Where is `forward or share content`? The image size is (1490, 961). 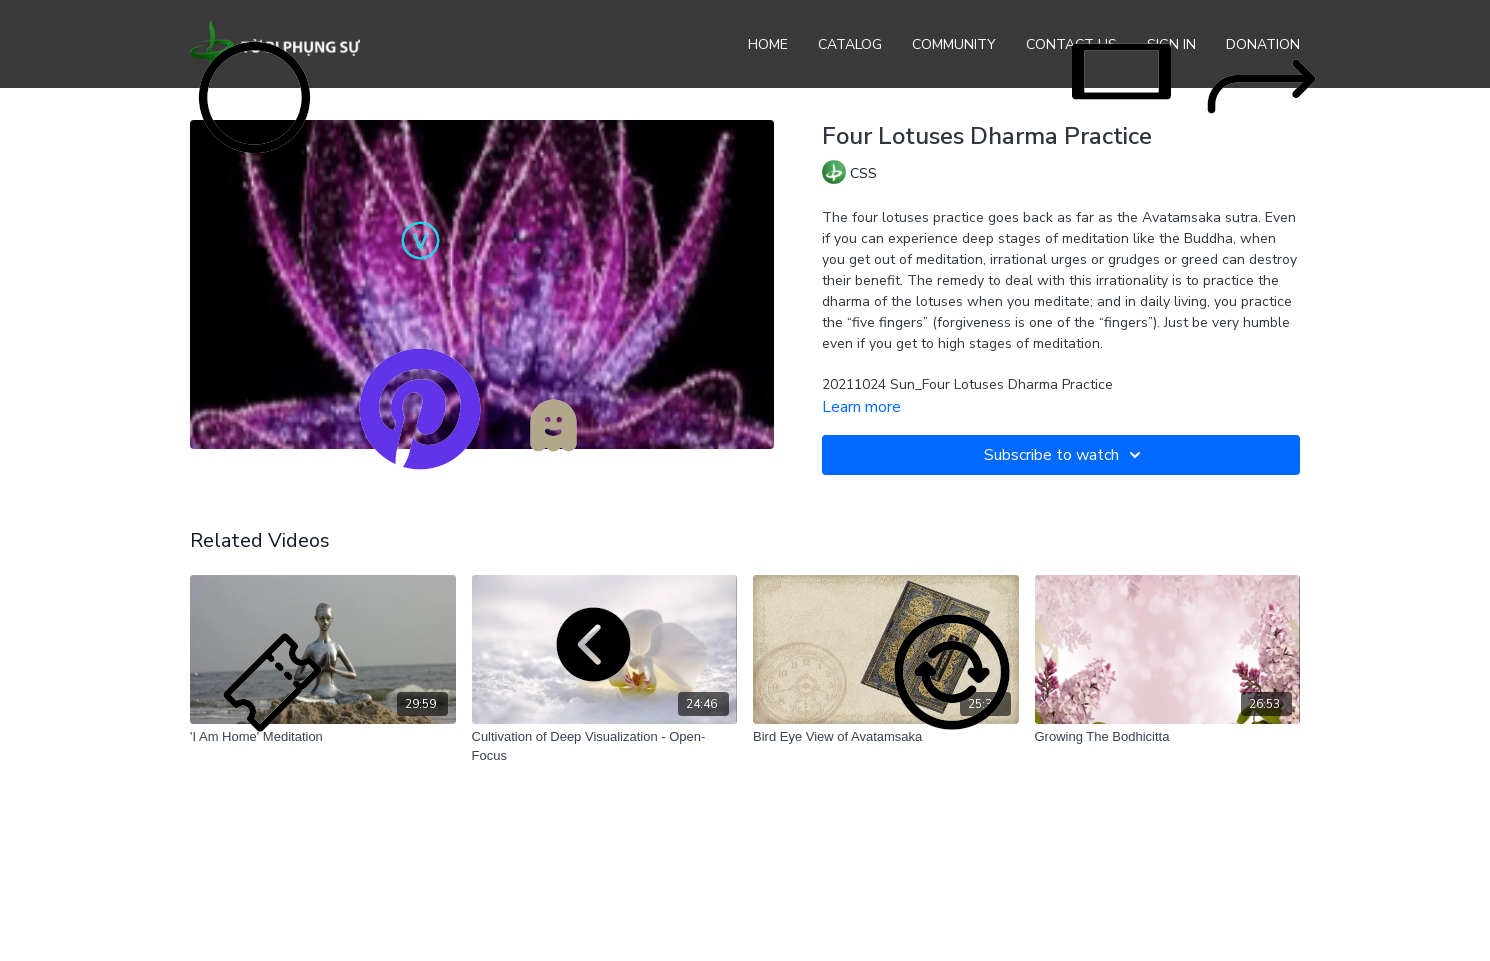 forward or share content is located at coordinates (1261, 86).